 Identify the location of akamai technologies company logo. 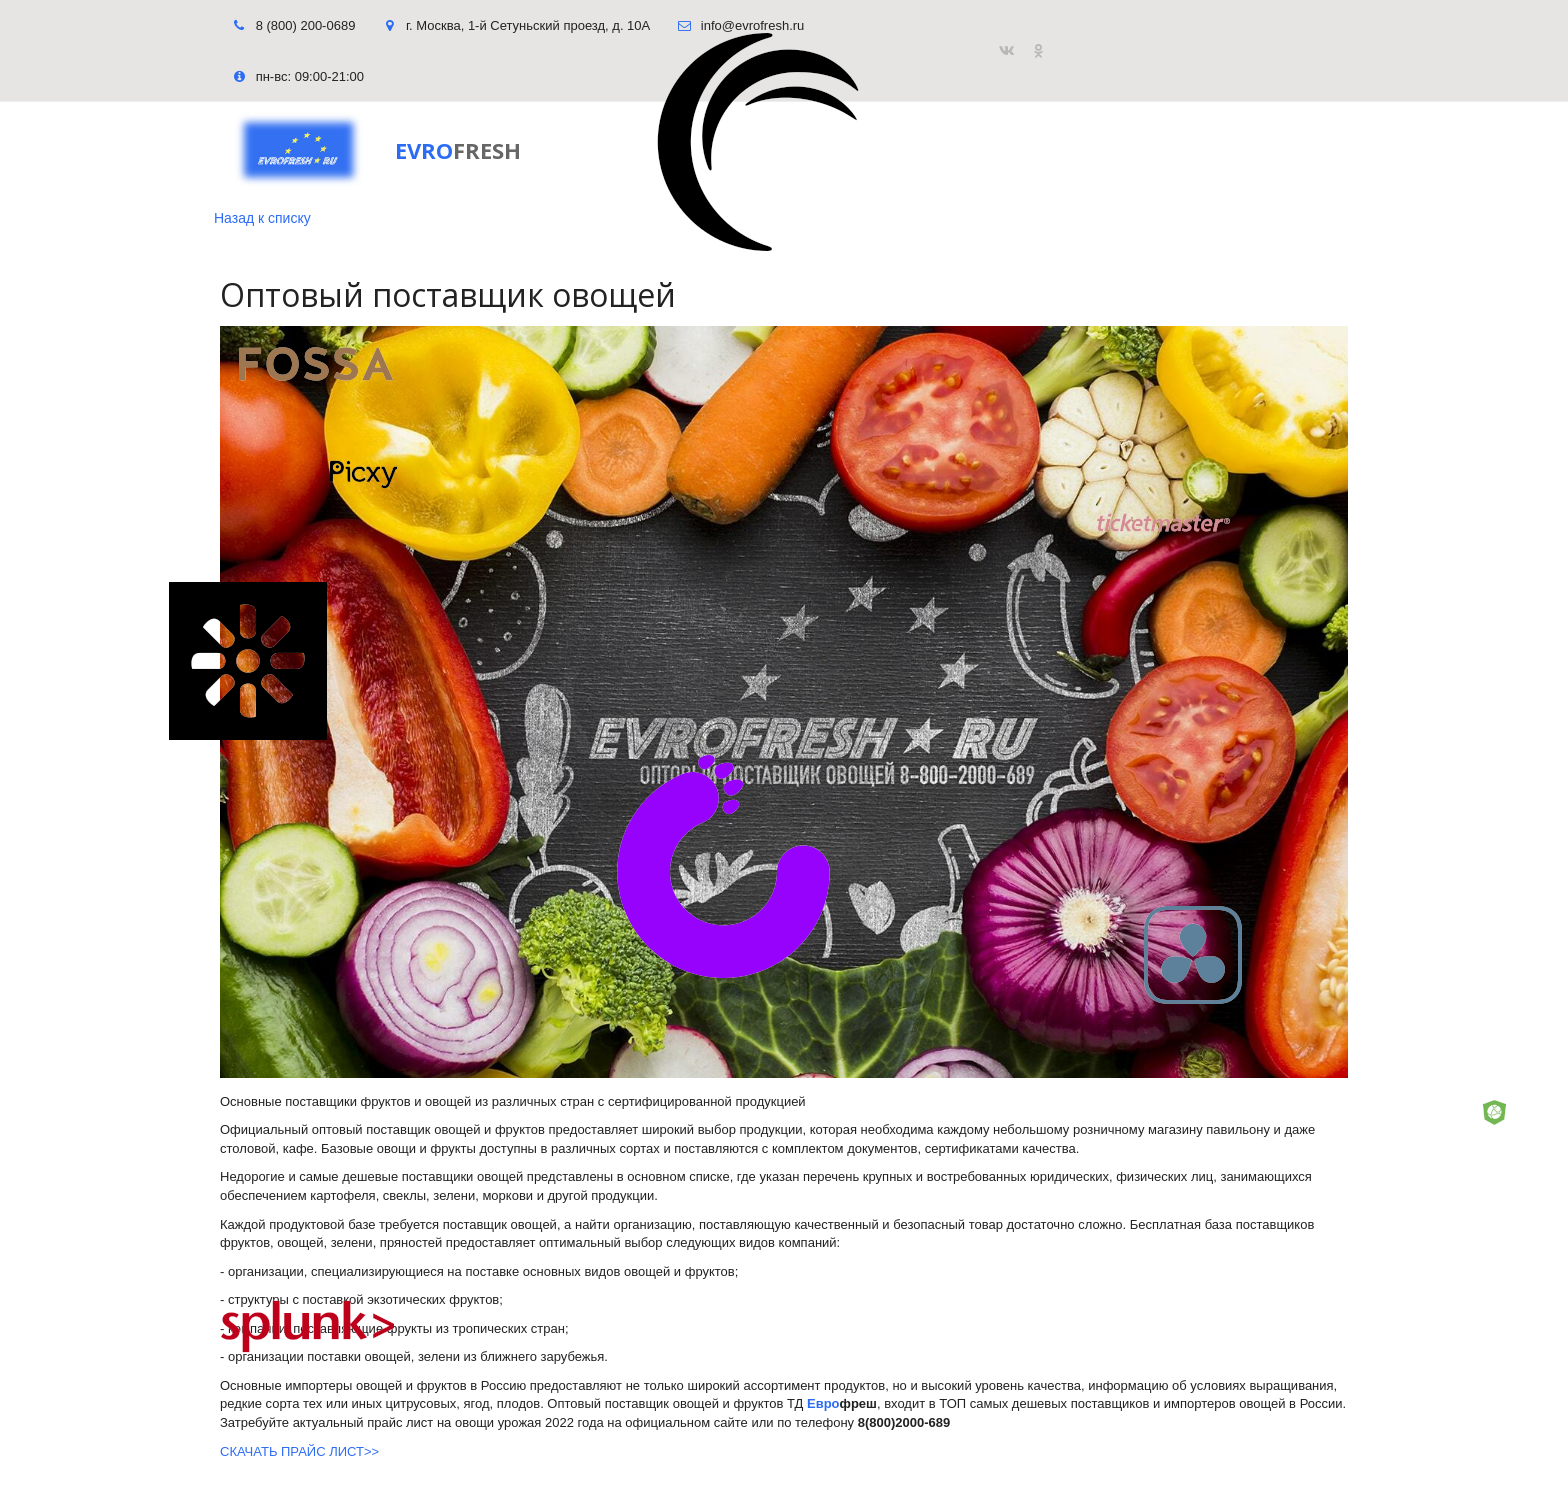
(758, 142).